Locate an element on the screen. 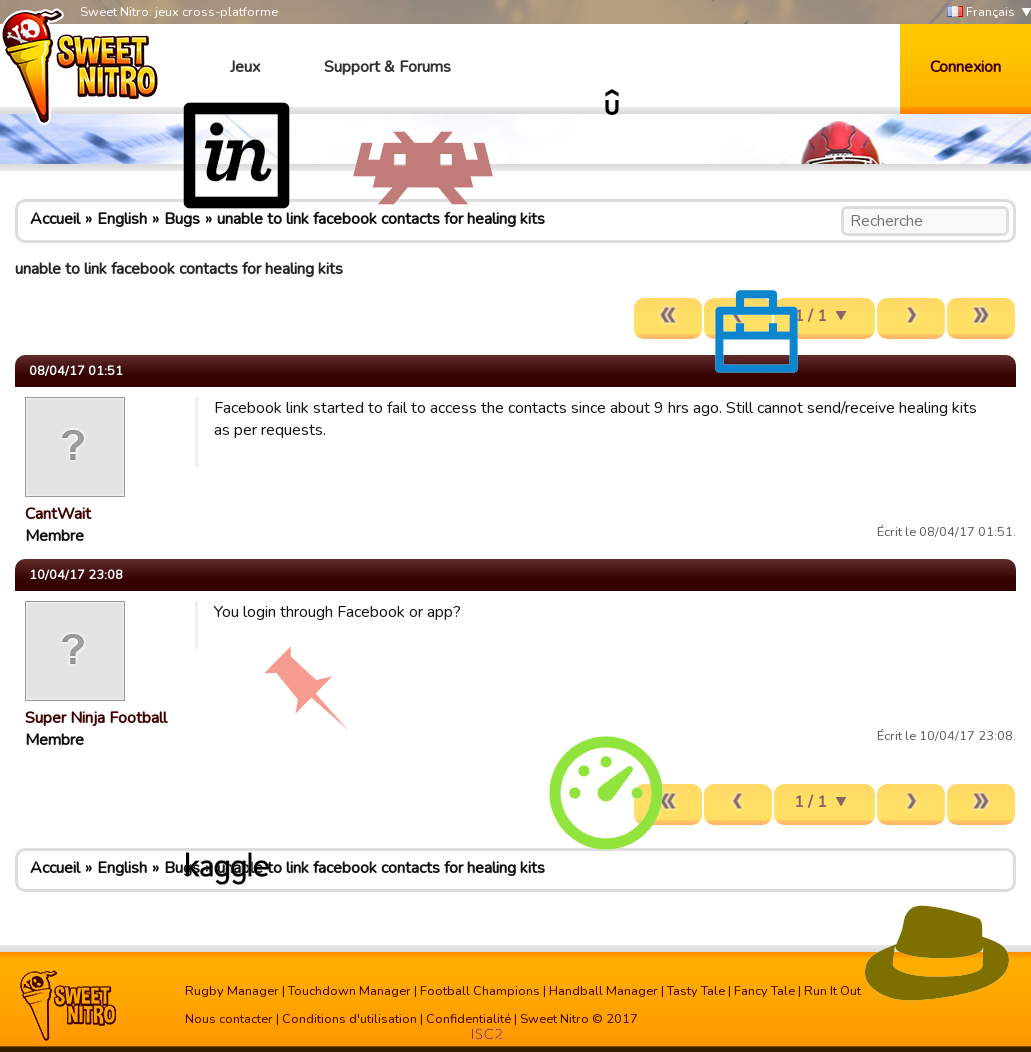 This screenshot has width=1031, height=1052. open InVision app is located at coordinates (236, 155).